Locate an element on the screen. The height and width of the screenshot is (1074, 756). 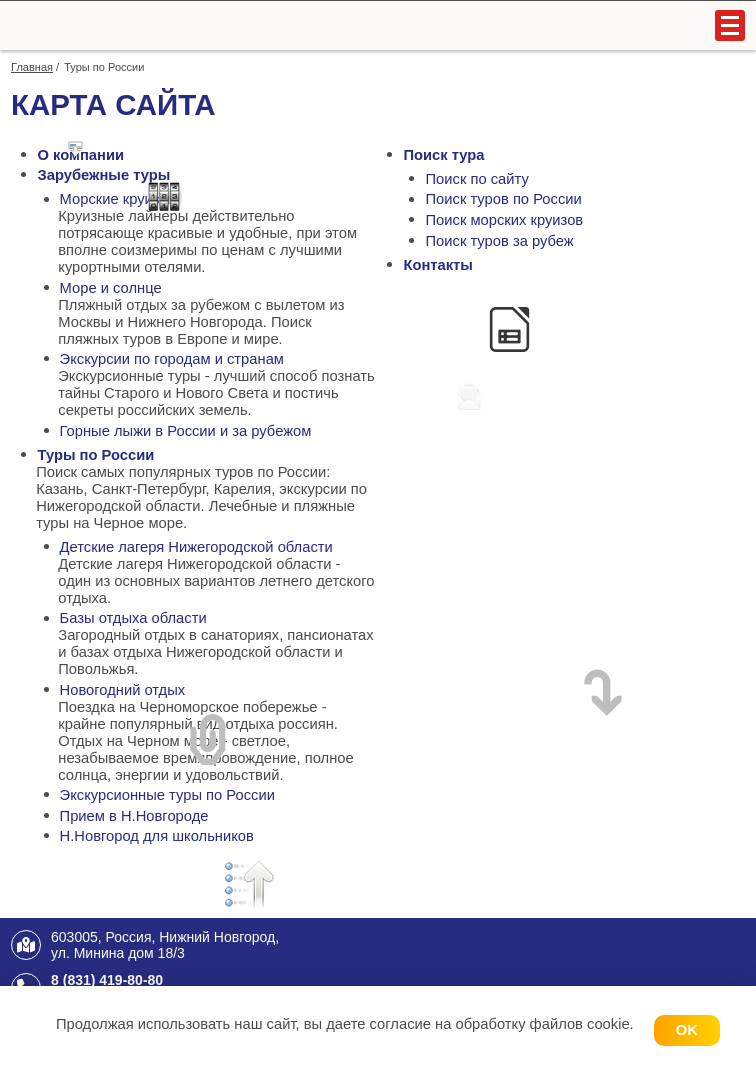
open LibreOffice Impress presentation software is located at coordinates (509, 329).